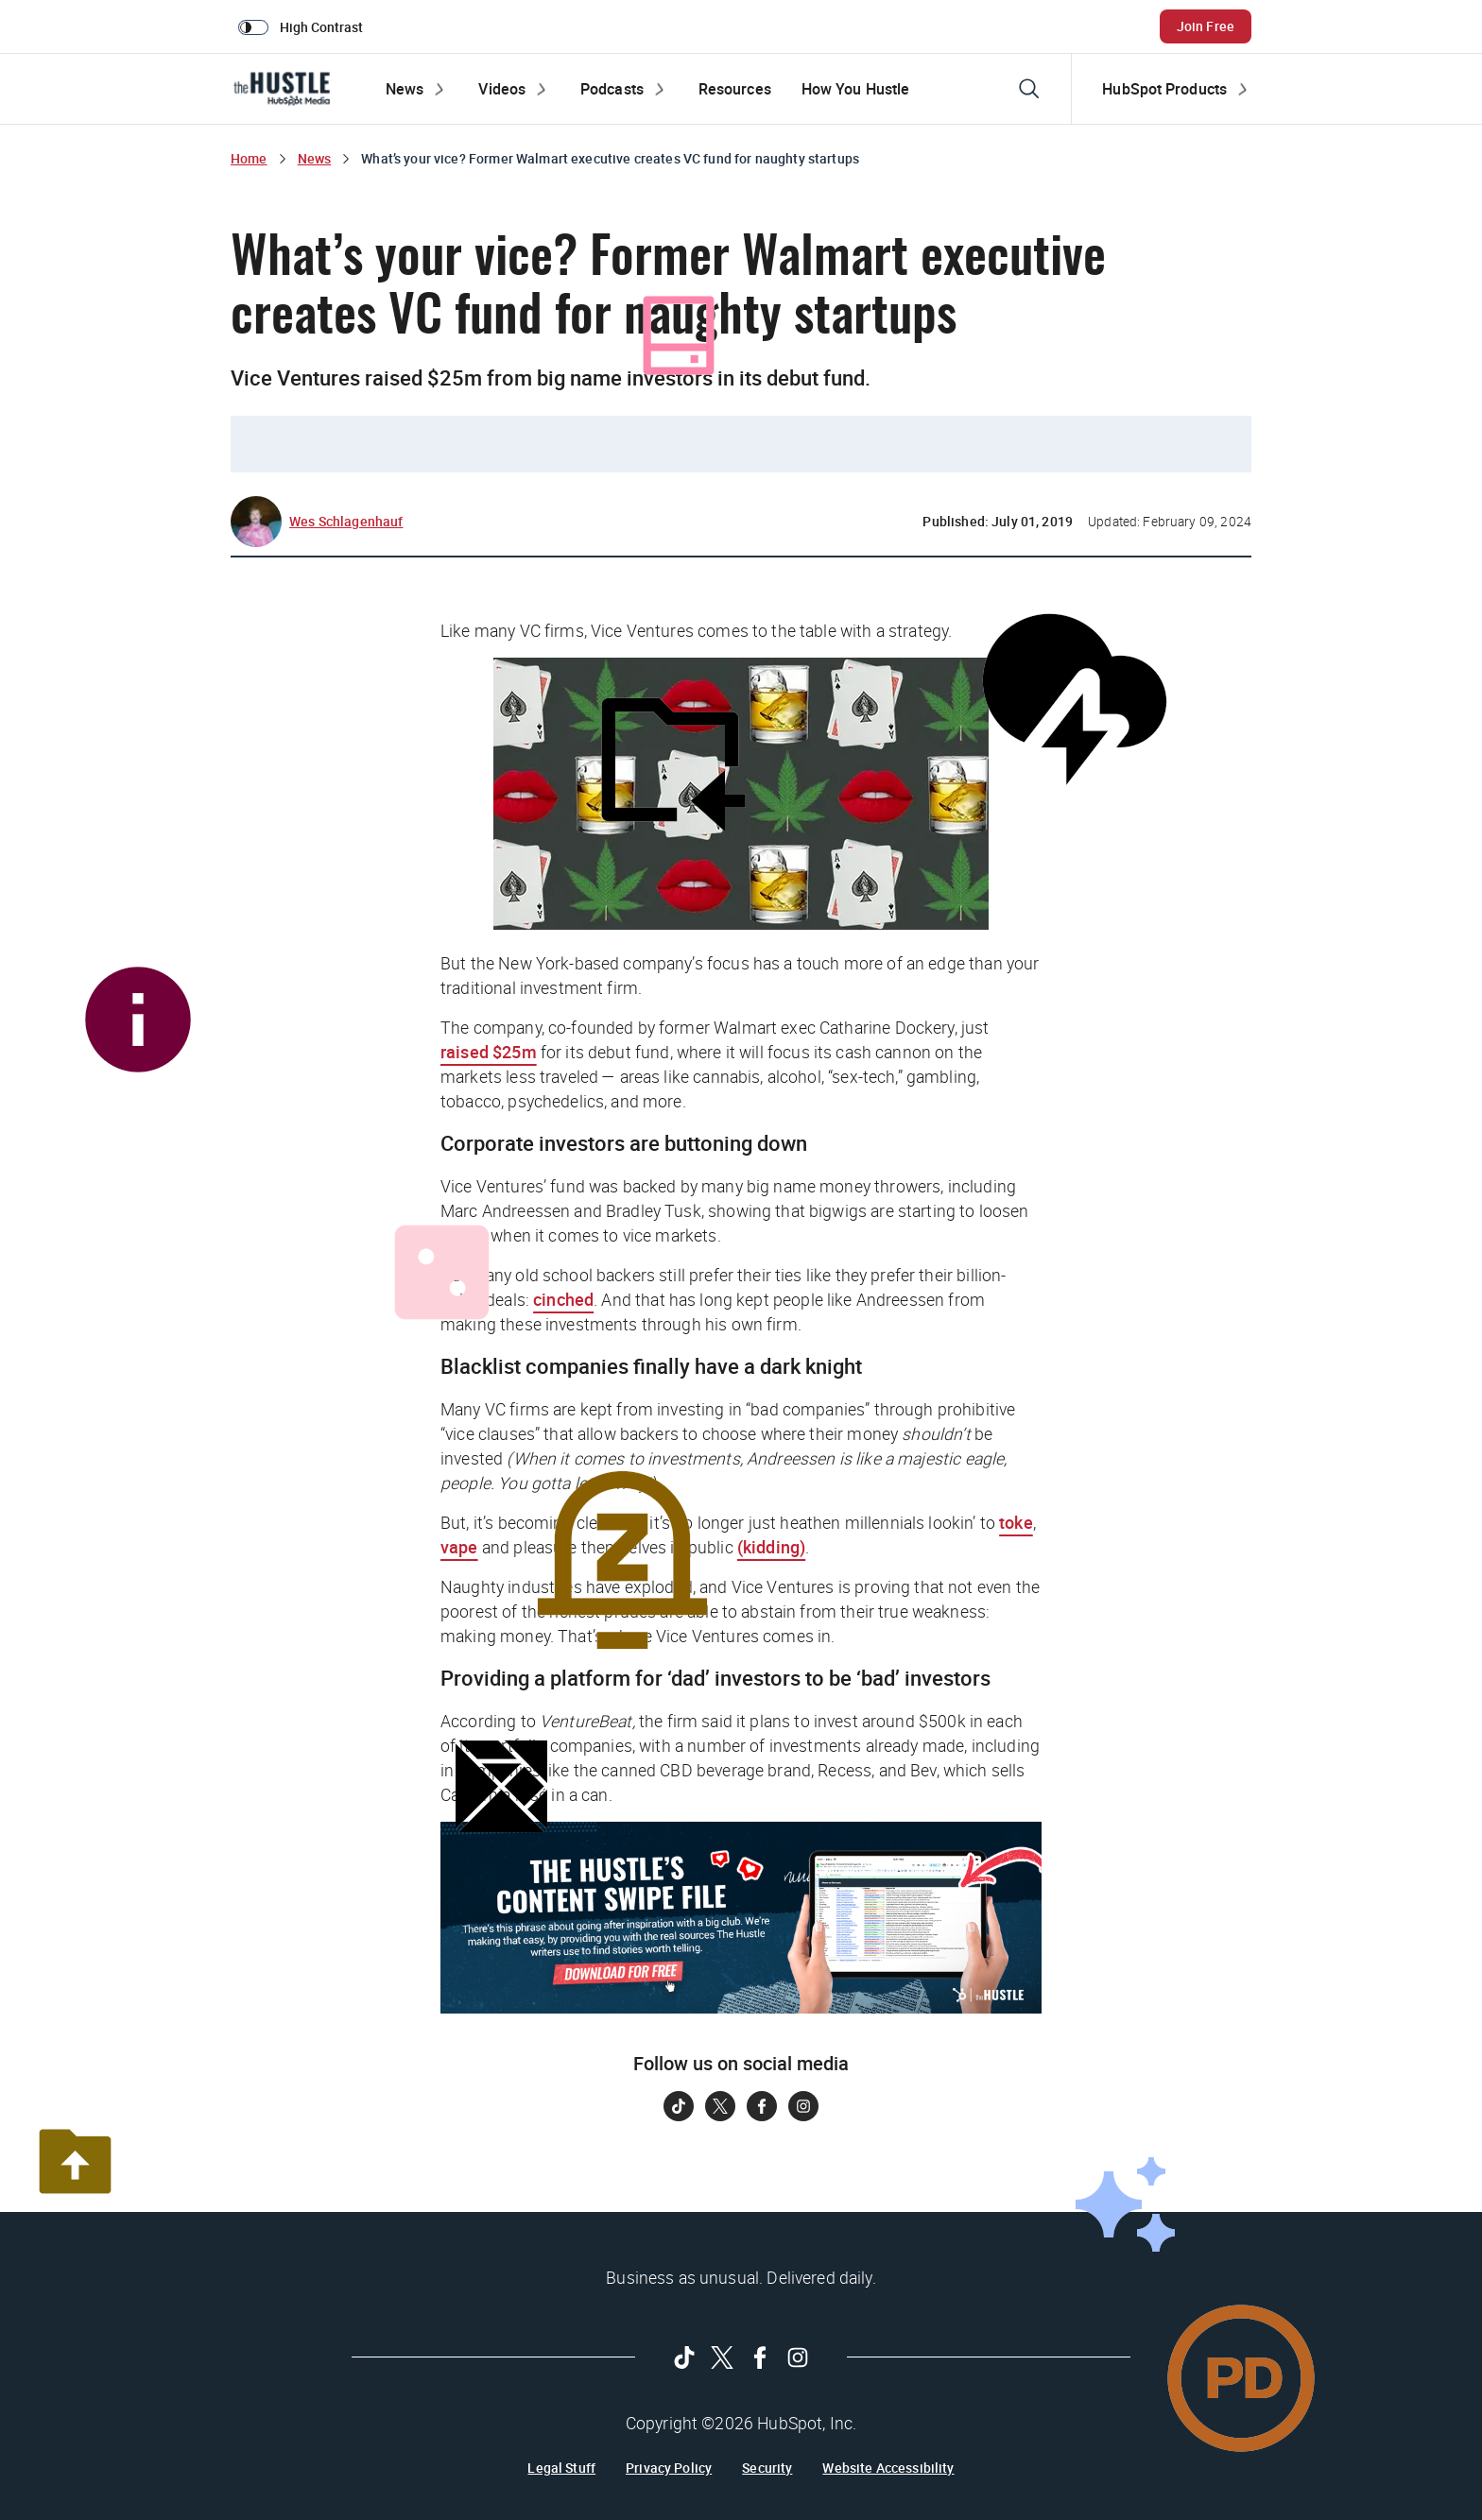 This screenshot has height=2520, width=1482. I want to click on access storage or hard drive settings, so click(679, 335).